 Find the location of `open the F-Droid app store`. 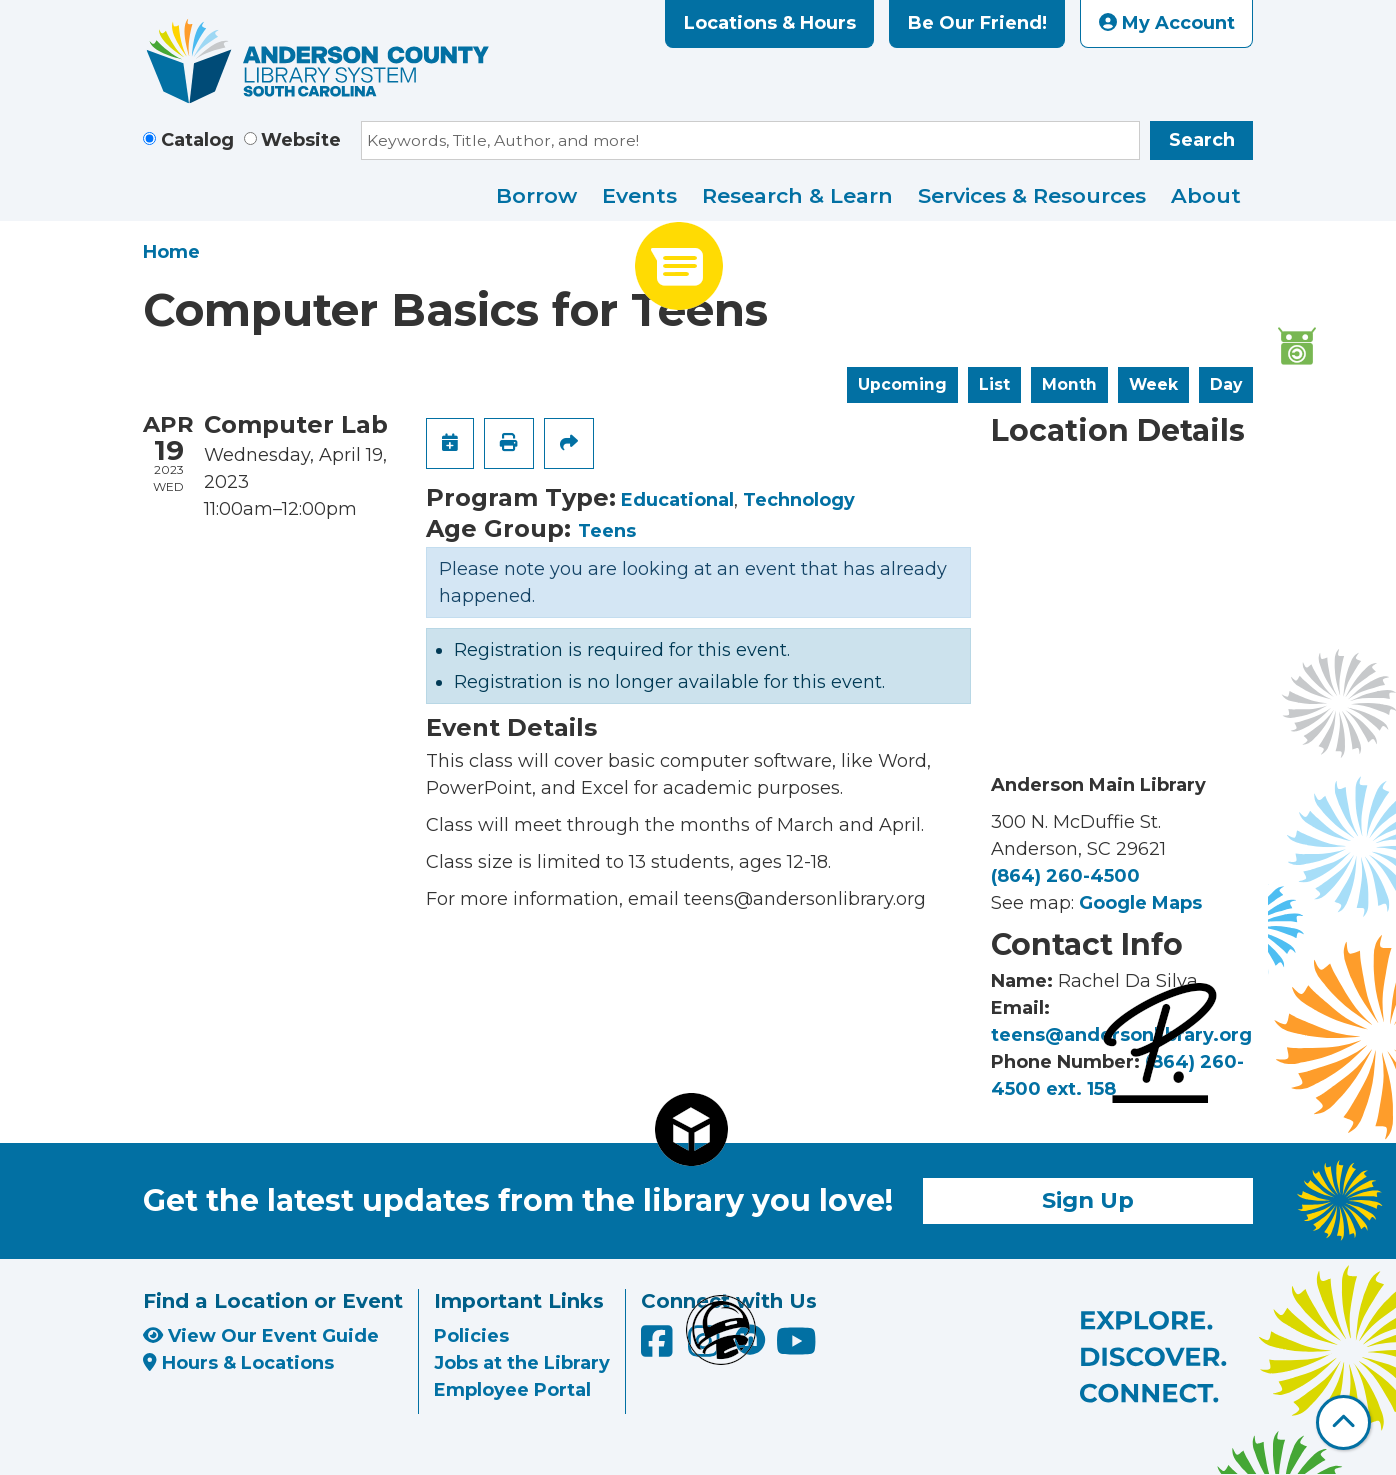

open the F-Droid app store is located at coordinates (1297, 346).